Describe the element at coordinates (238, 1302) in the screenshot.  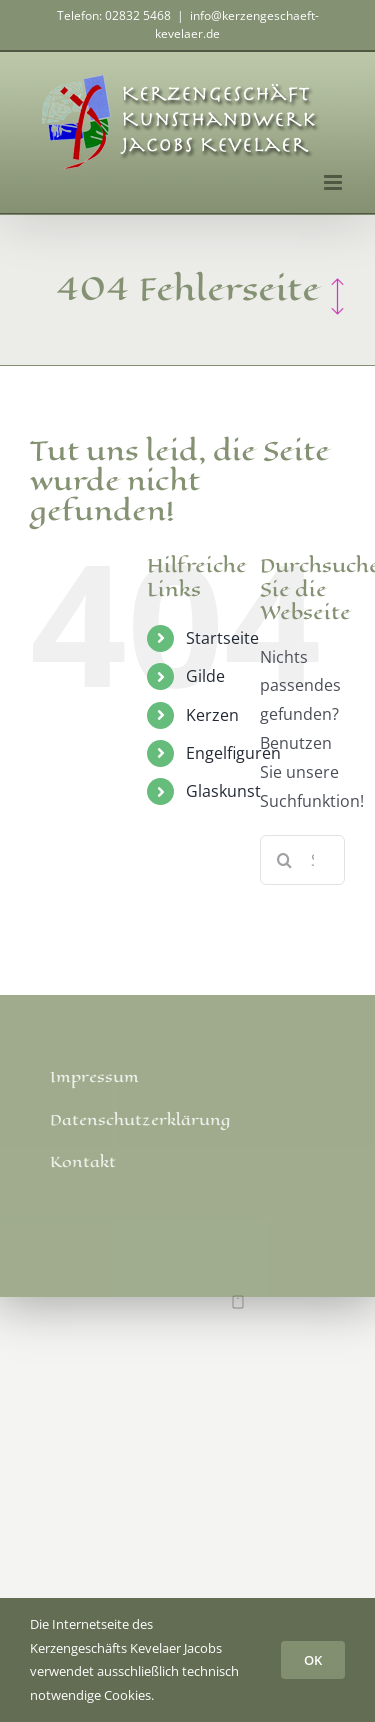
I see `access tablet camera settings` at that location.